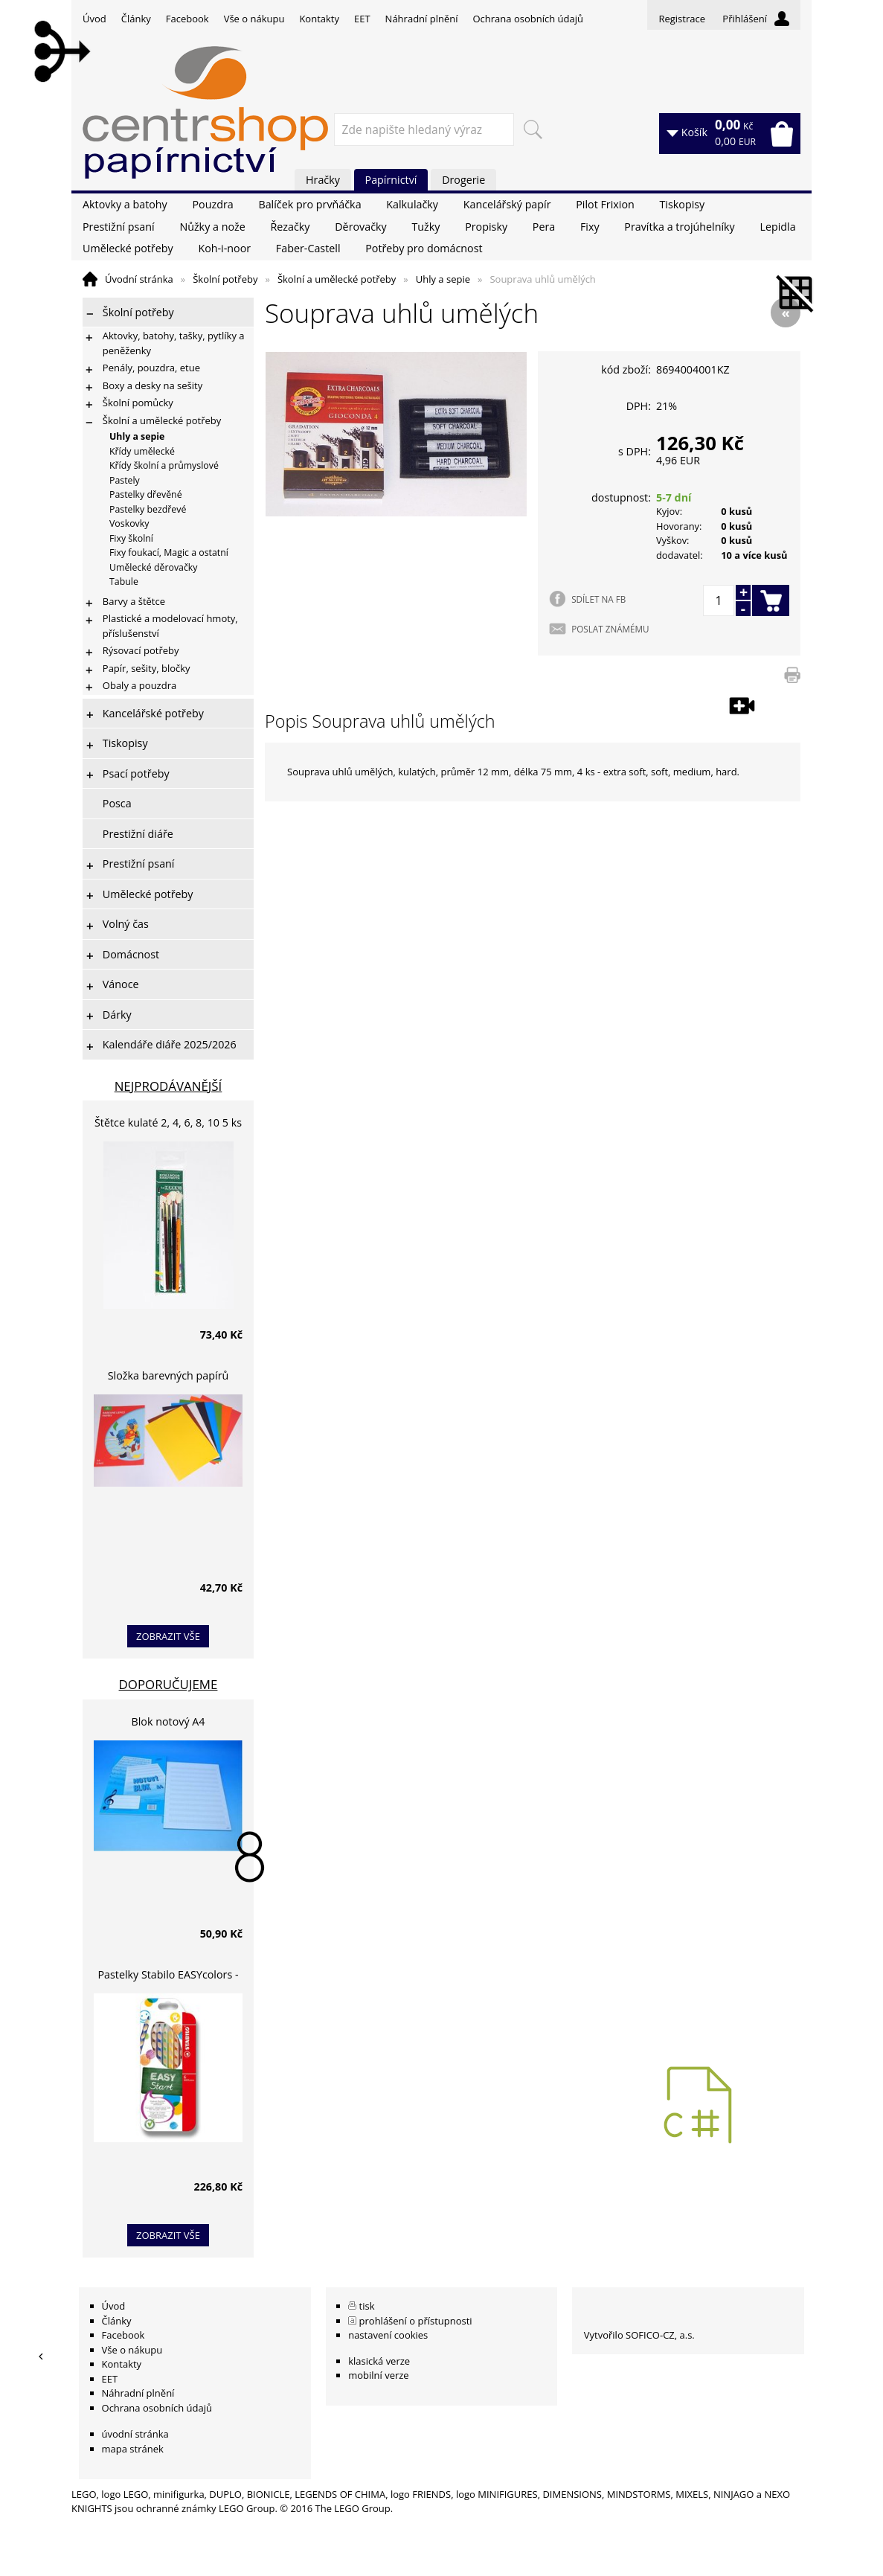  What do you see at coordinates (249, 1856) in the screenshot?
I see `indicates the number eight in a list or sequence` at bounding box center [249, 1856].